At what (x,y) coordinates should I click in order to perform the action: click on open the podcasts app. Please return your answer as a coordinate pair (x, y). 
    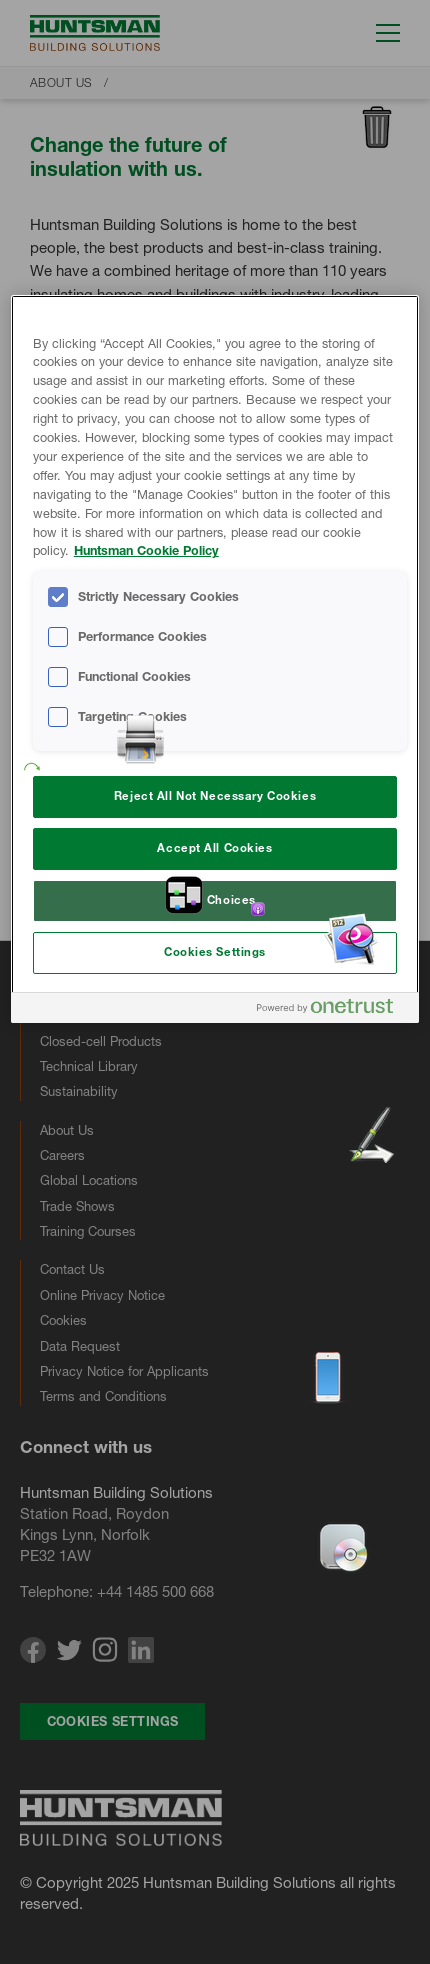
    Looking at the image, I should click on (258, 909).